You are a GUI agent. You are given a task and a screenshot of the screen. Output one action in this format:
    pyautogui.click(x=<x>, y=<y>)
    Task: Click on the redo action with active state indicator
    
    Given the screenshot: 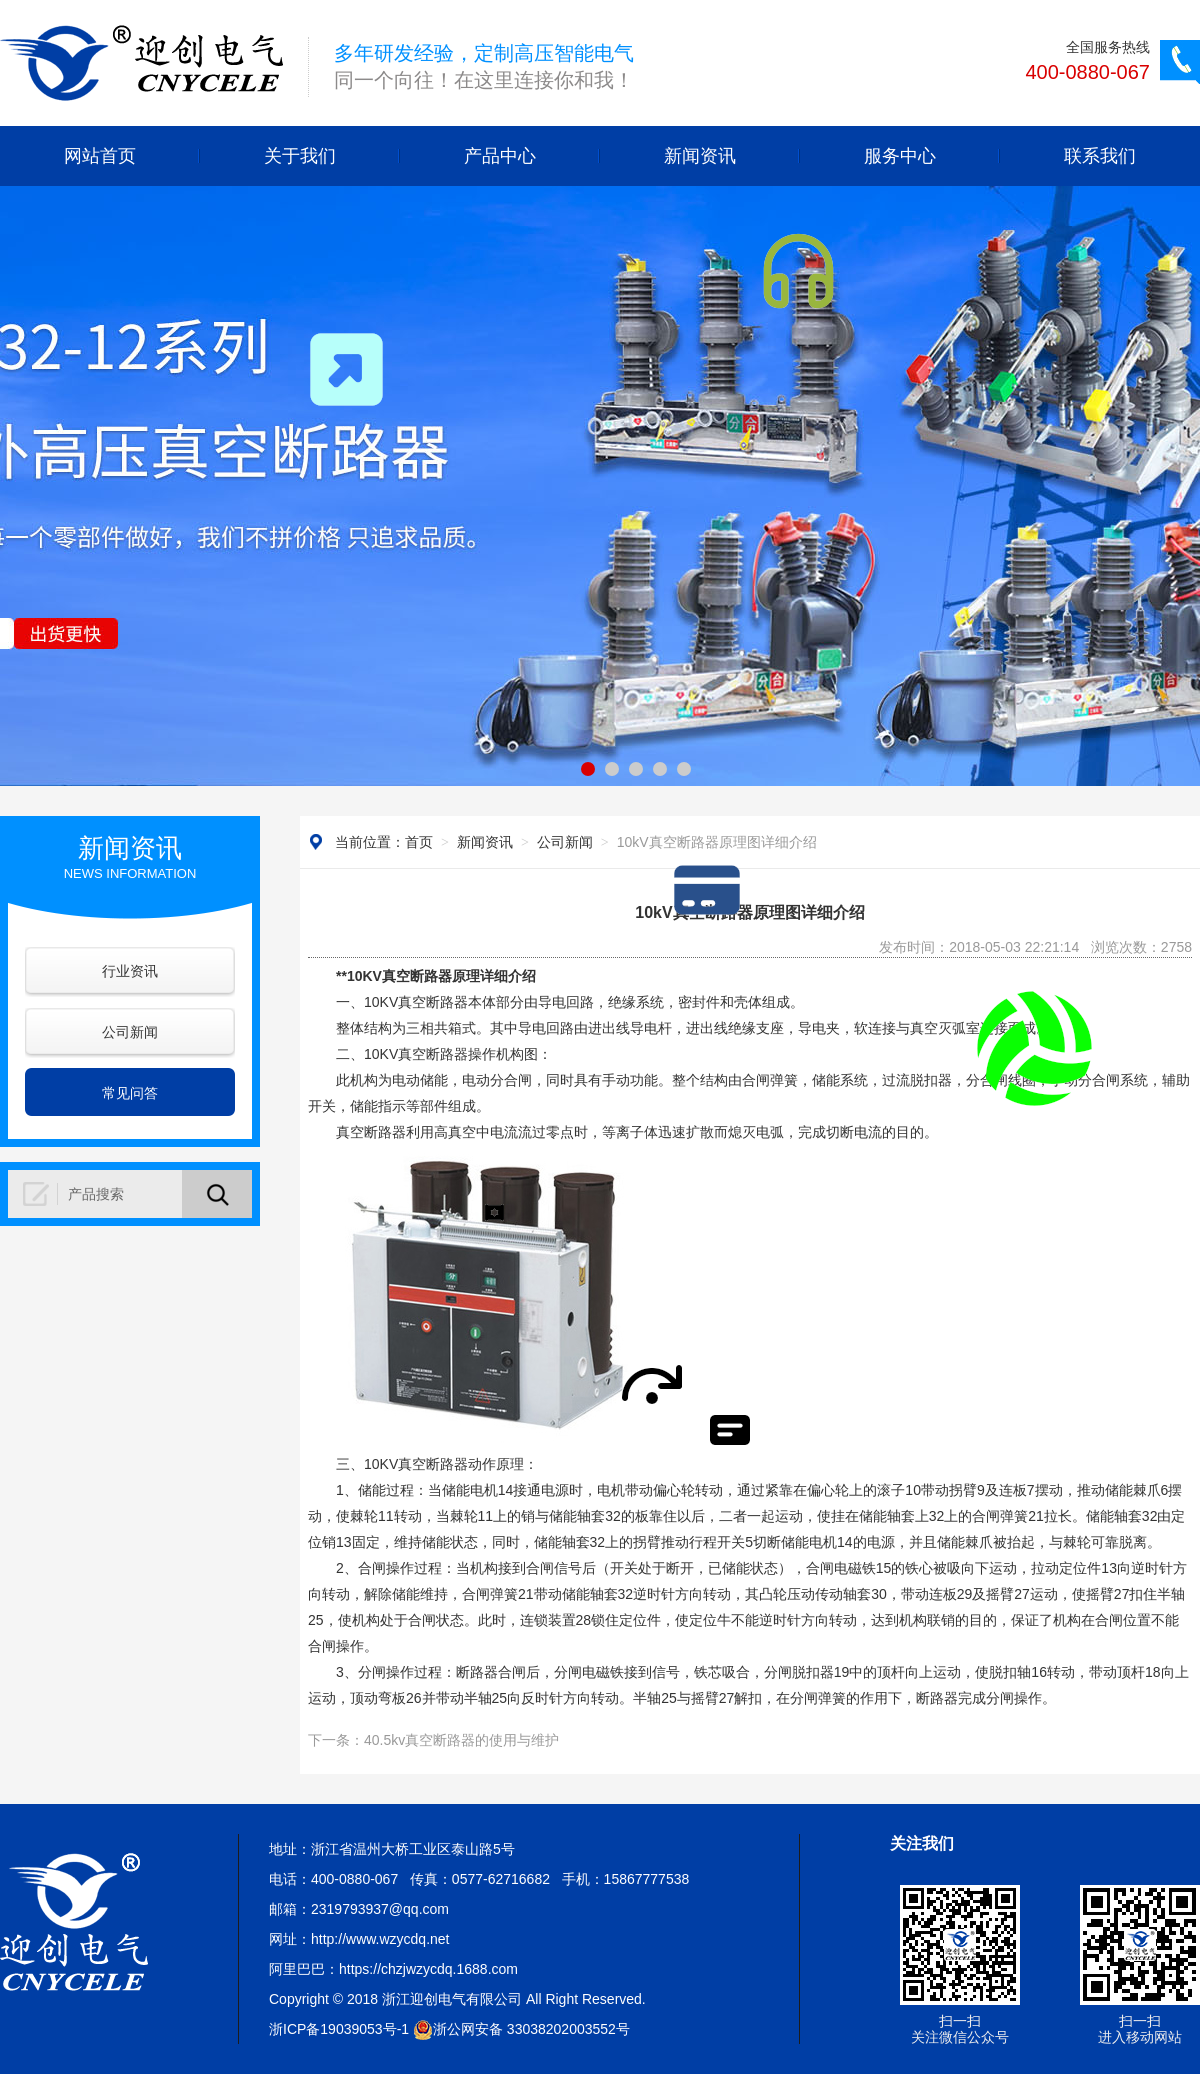 What is the action you would take?
    pyautogui.click(x=652, y=1383)
    